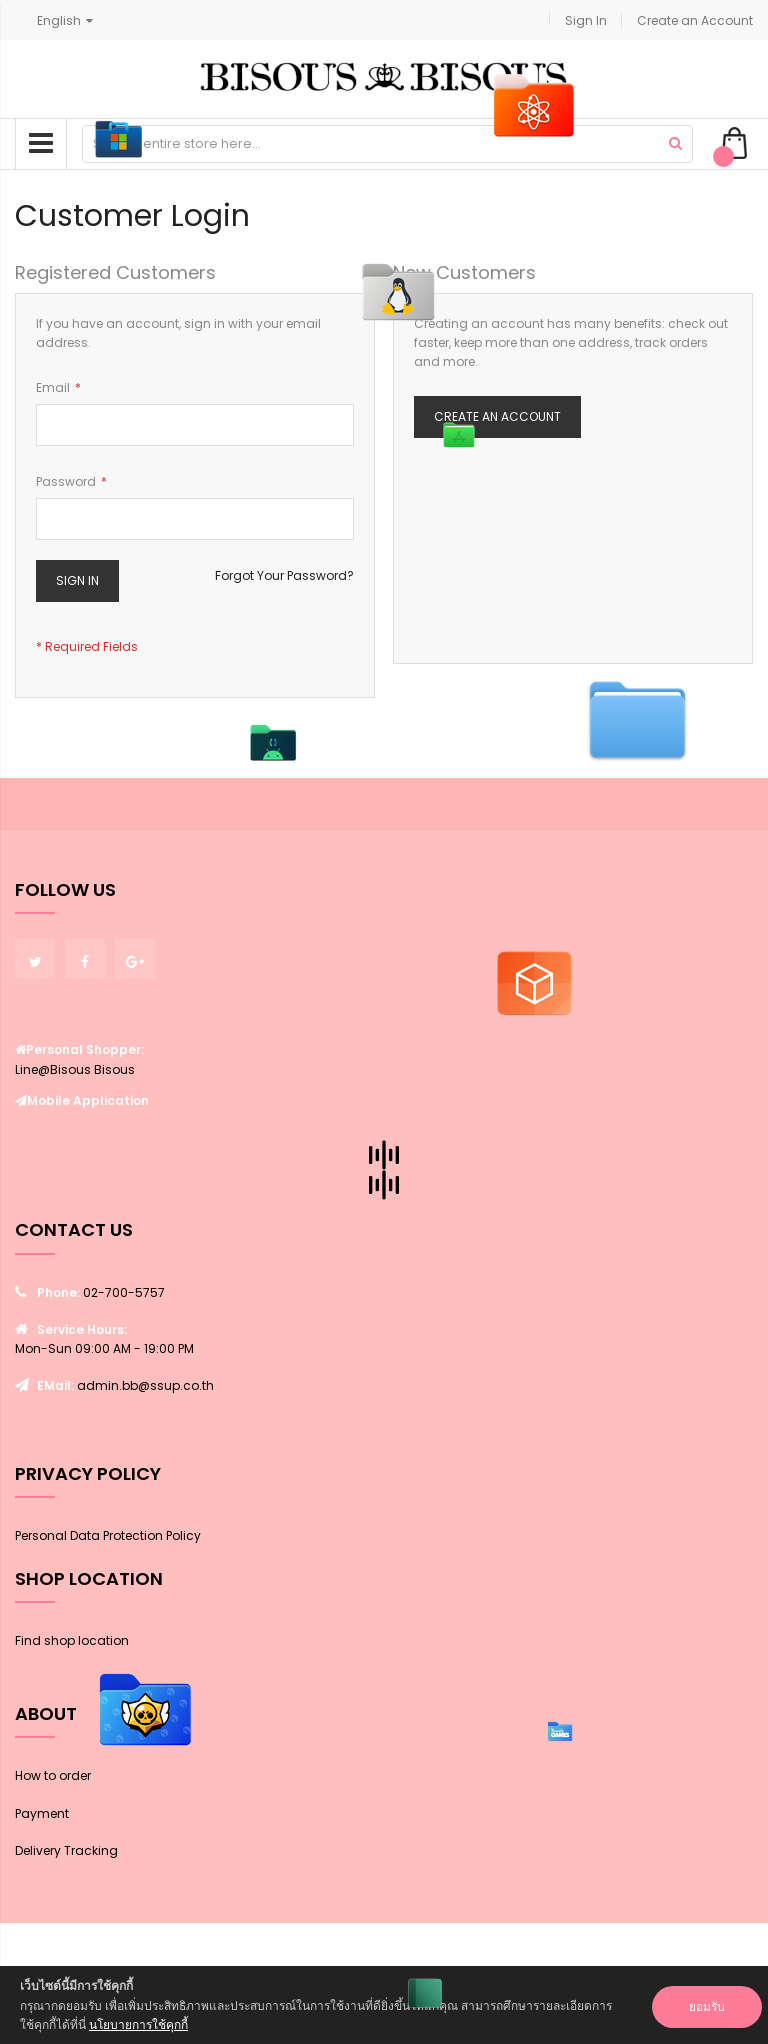  Describe the element at coordinates (534, 980) in the screenshot. I see `3D model file in STL binary format` at that location.